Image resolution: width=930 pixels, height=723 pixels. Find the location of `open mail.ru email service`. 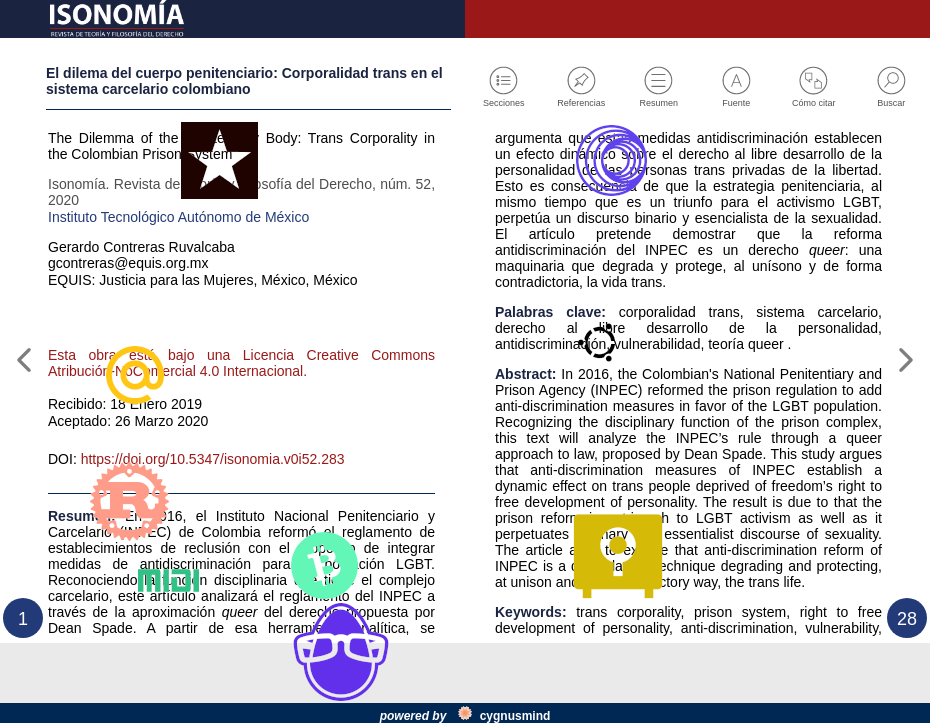

open mail.ru email service is located at coordinates (135, 375).